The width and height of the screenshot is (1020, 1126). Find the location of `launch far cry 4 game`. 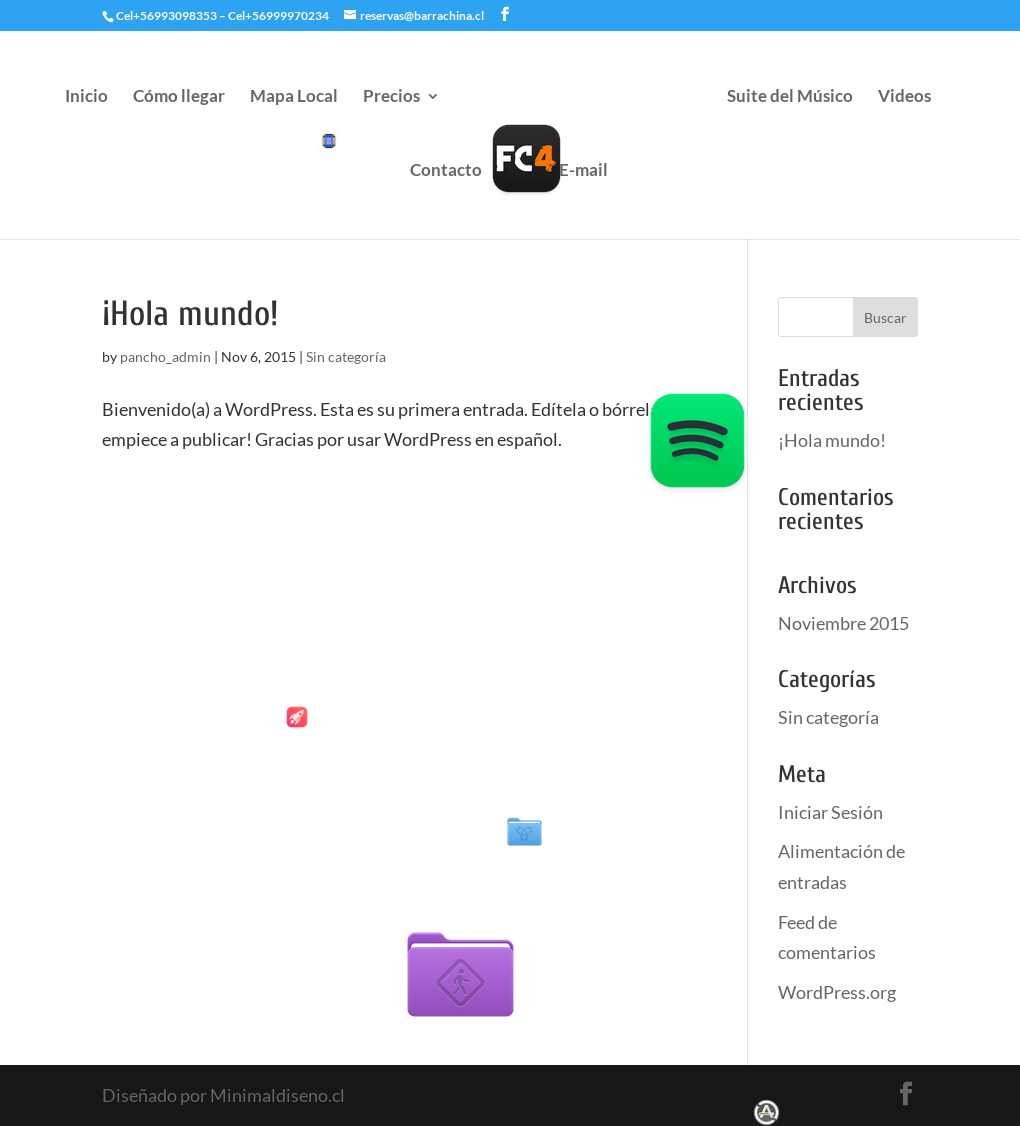

launch far cry 4 game is located at coordinates (526, 158).